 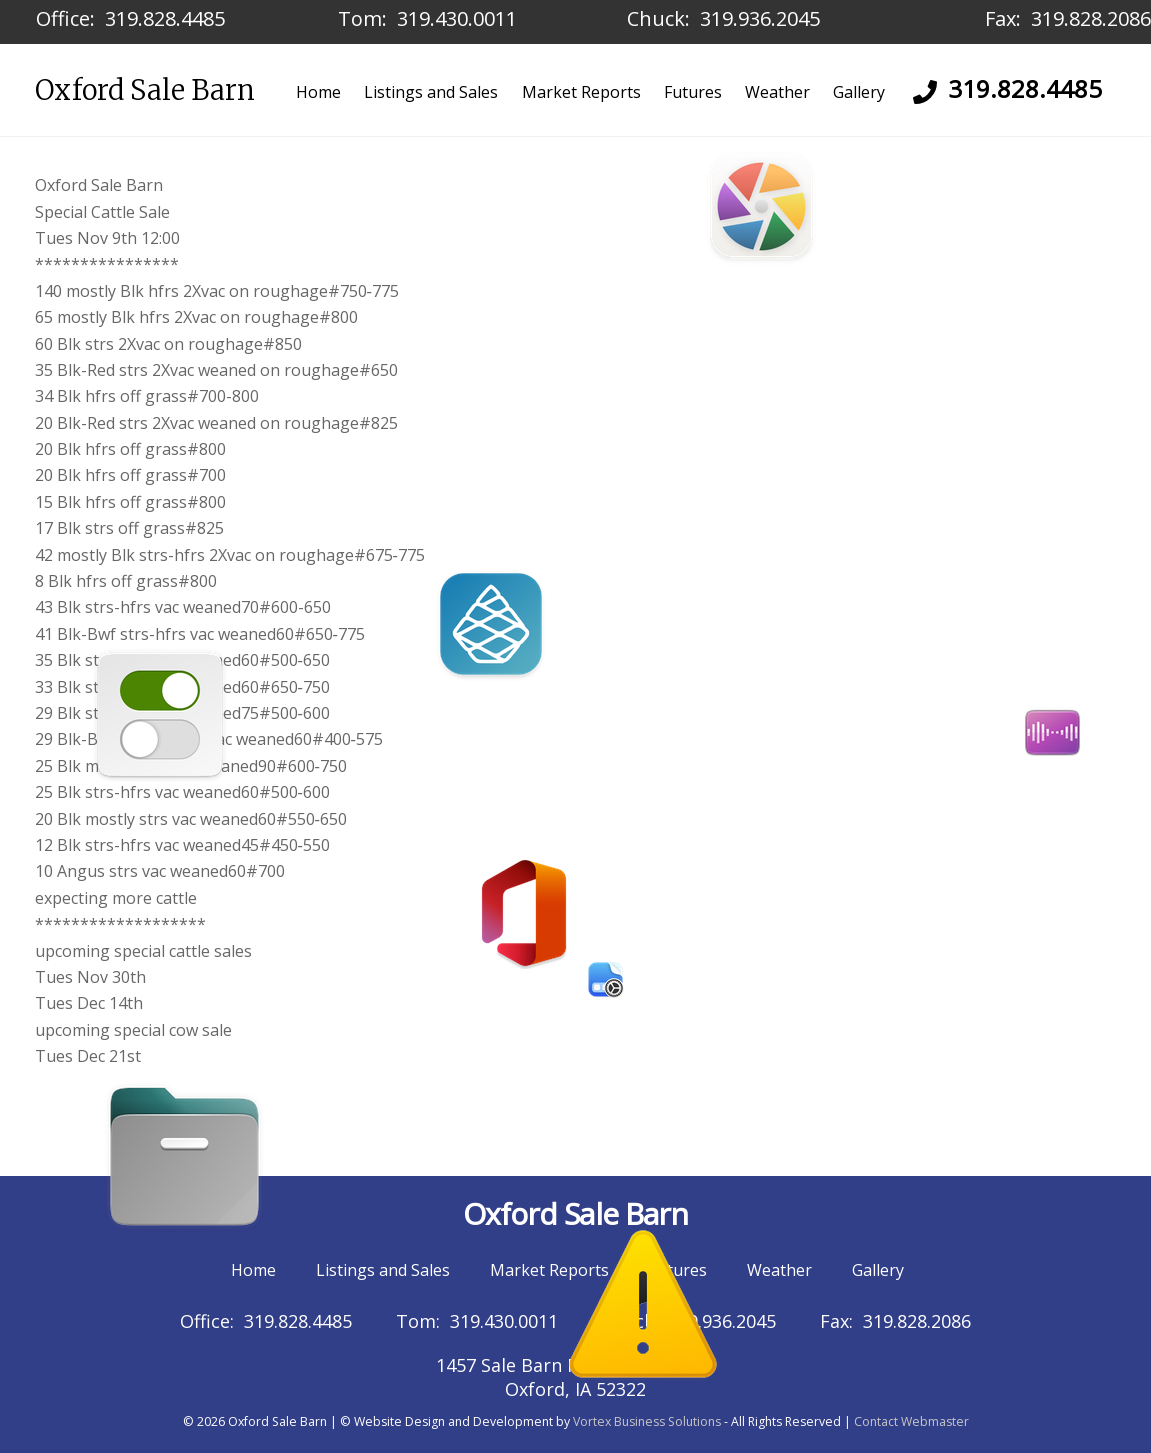 I want to click on open Pinegrow web editor application, so click(x=491, y=624).